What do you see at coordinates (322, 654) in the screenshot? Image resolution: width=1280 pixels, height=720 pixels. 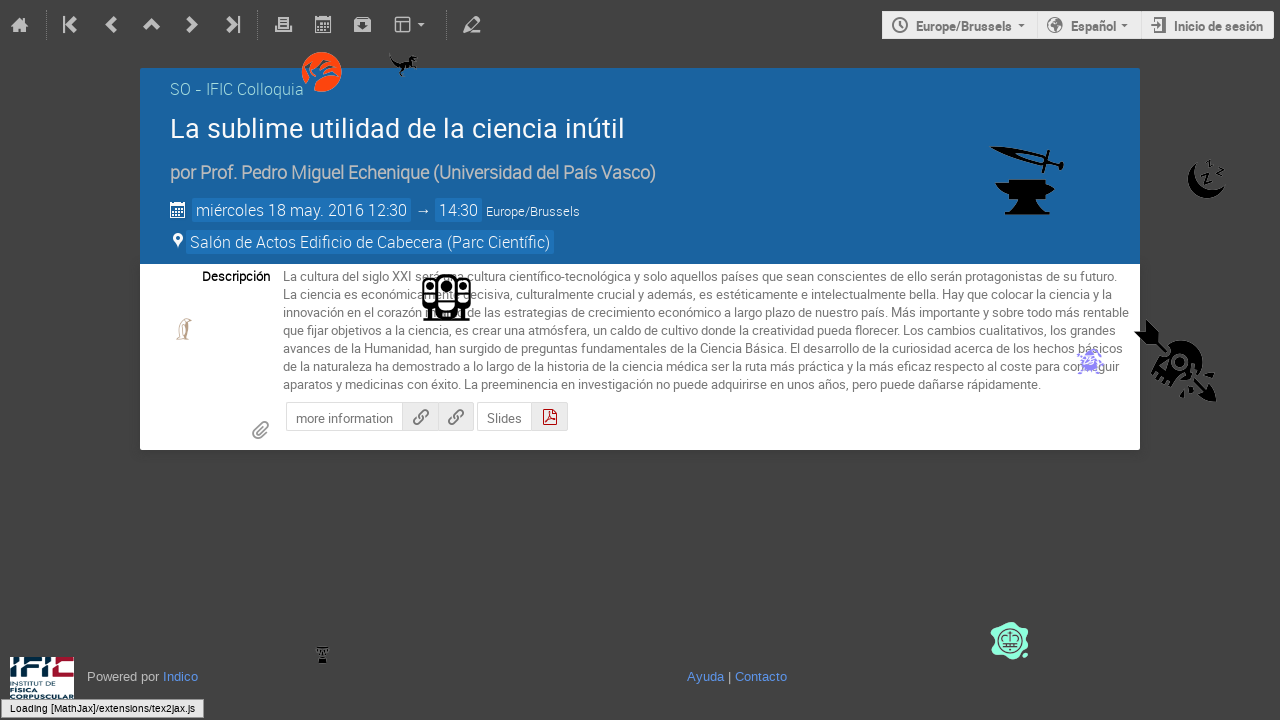 I see `select djembe or african drum instrument` at bounding box center [322, 654].